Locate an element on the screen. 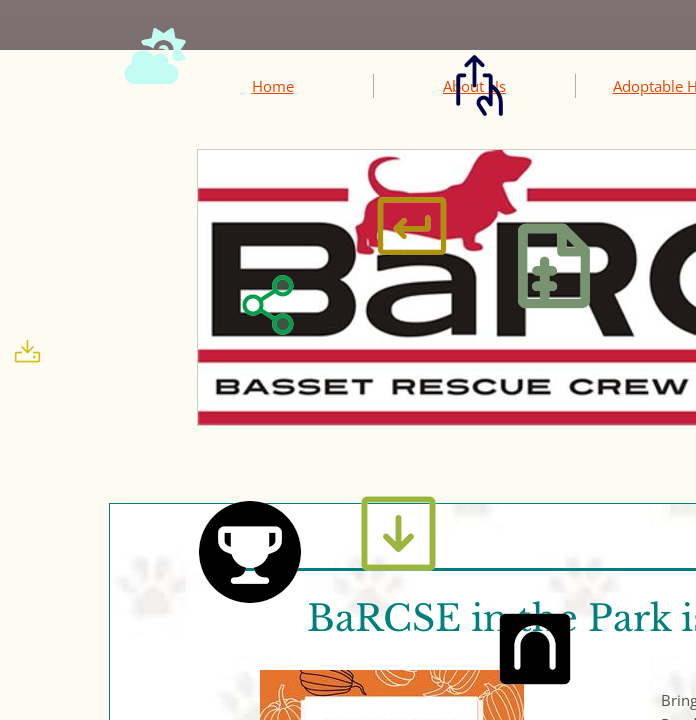 This screenshot has height=720, width=696. access compressed or archived files is located at coordinates (554, 266).